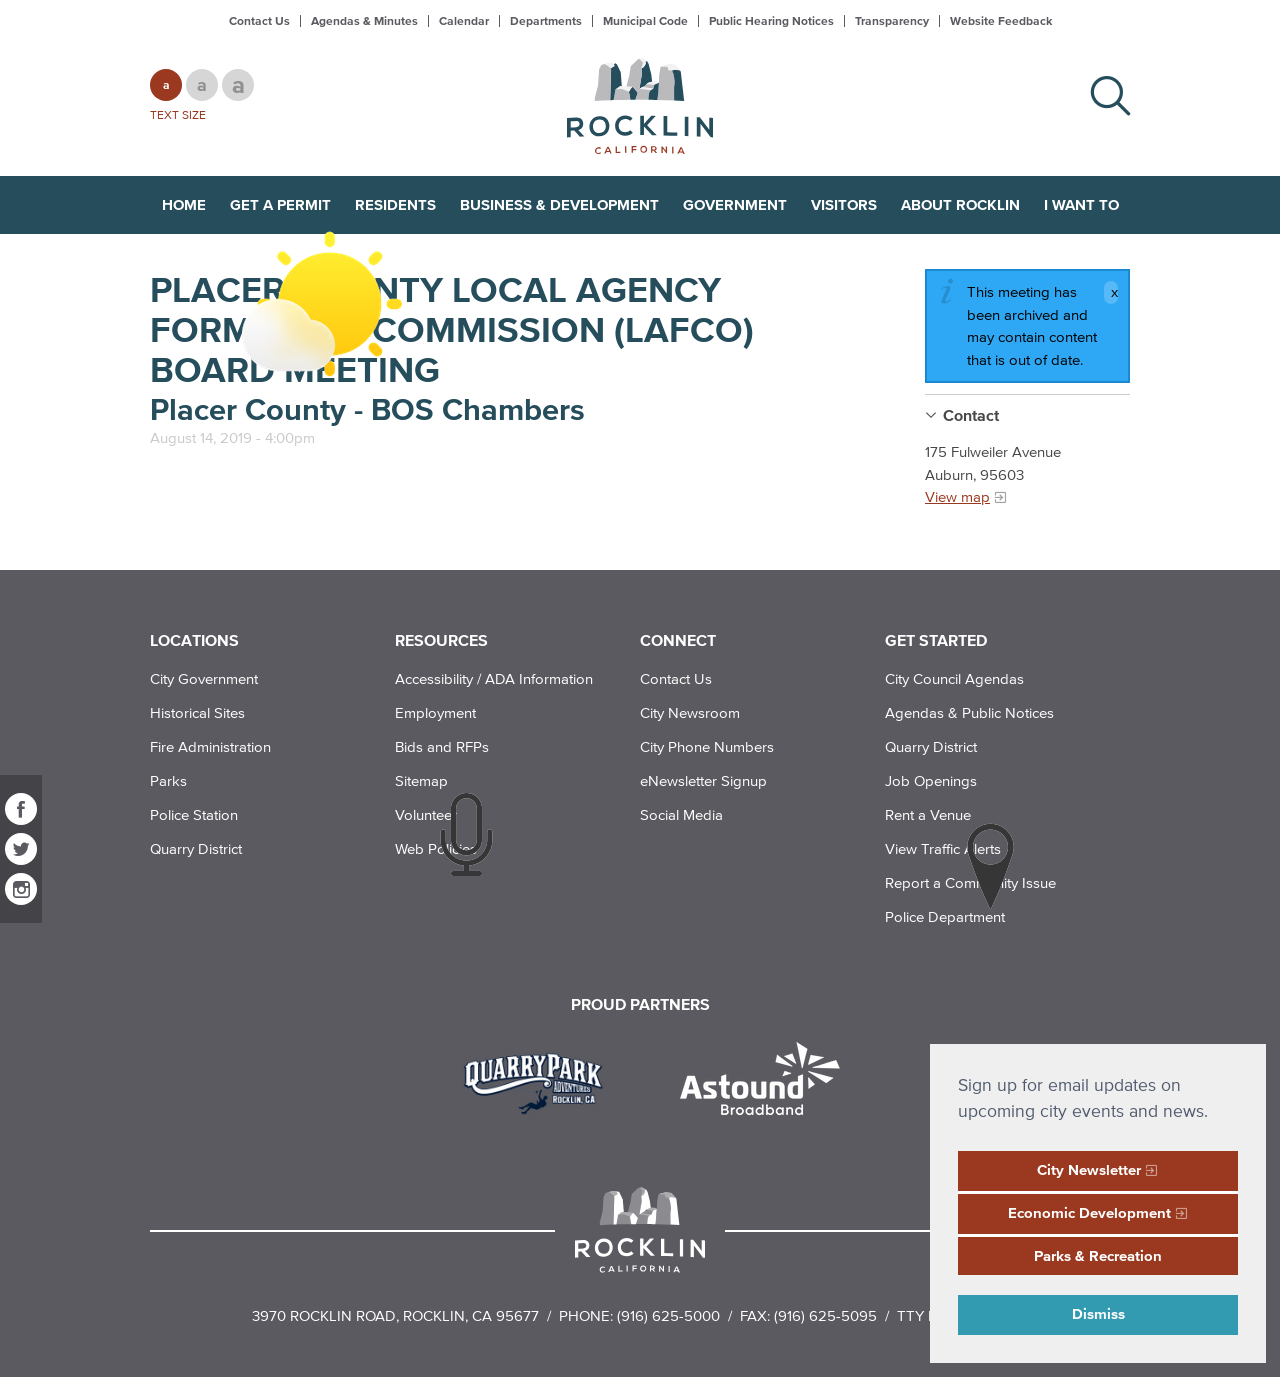  What do you see at coordinates (322, 304) in the screenshot?
I see `indicates partly cloudy weather conditions` at bounding box center [322, 304].